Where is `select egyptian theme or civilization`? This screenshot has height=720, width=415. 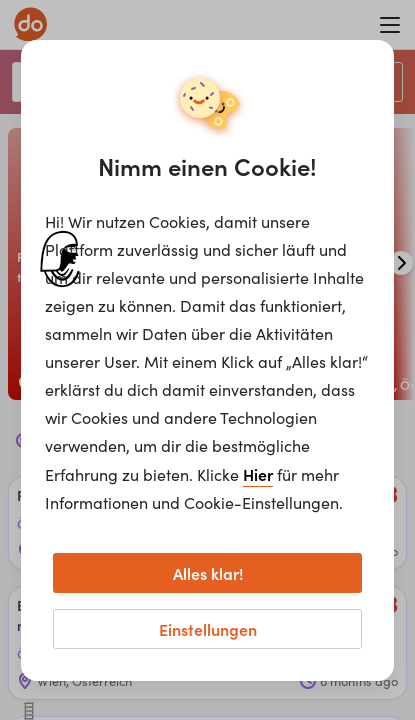
select egyptian theme or civilization is located at coordinates (60, 259).